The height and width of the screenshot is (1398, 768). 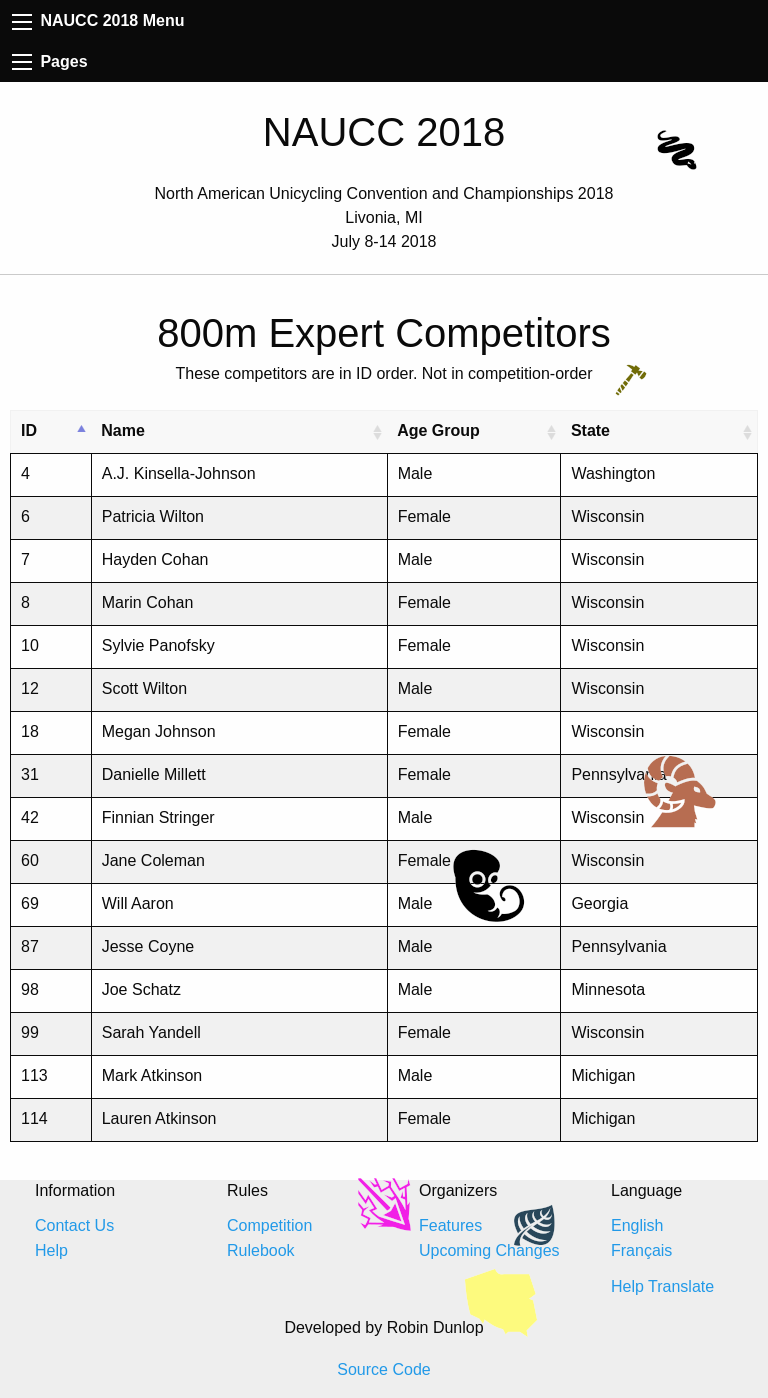 I want to click on view ram or aries zodiac sign, so click(x=679, y=791).